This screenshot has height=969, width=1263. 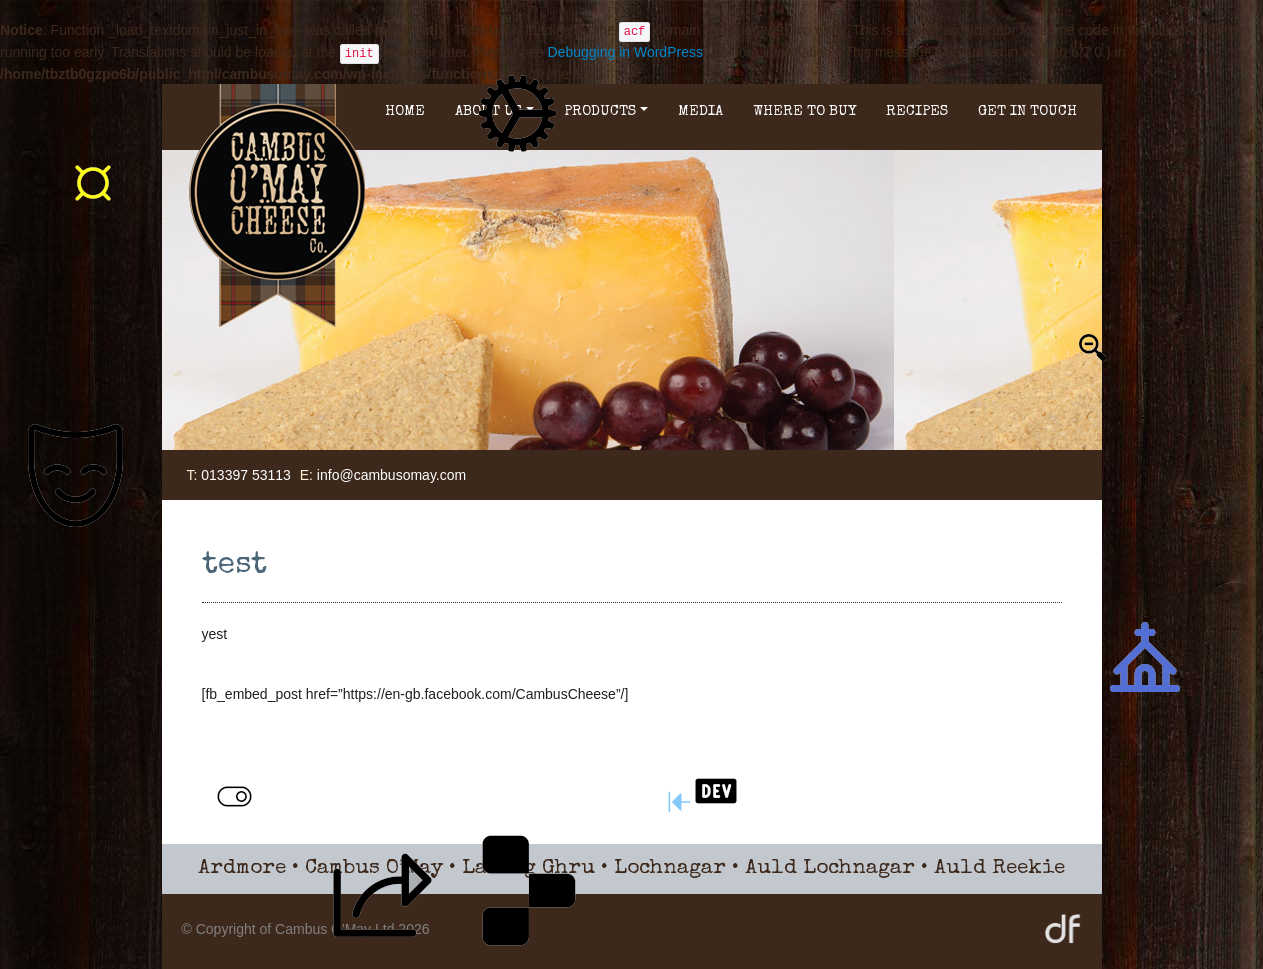 I want to click on select or change currency type, so click(x=93, y=183).